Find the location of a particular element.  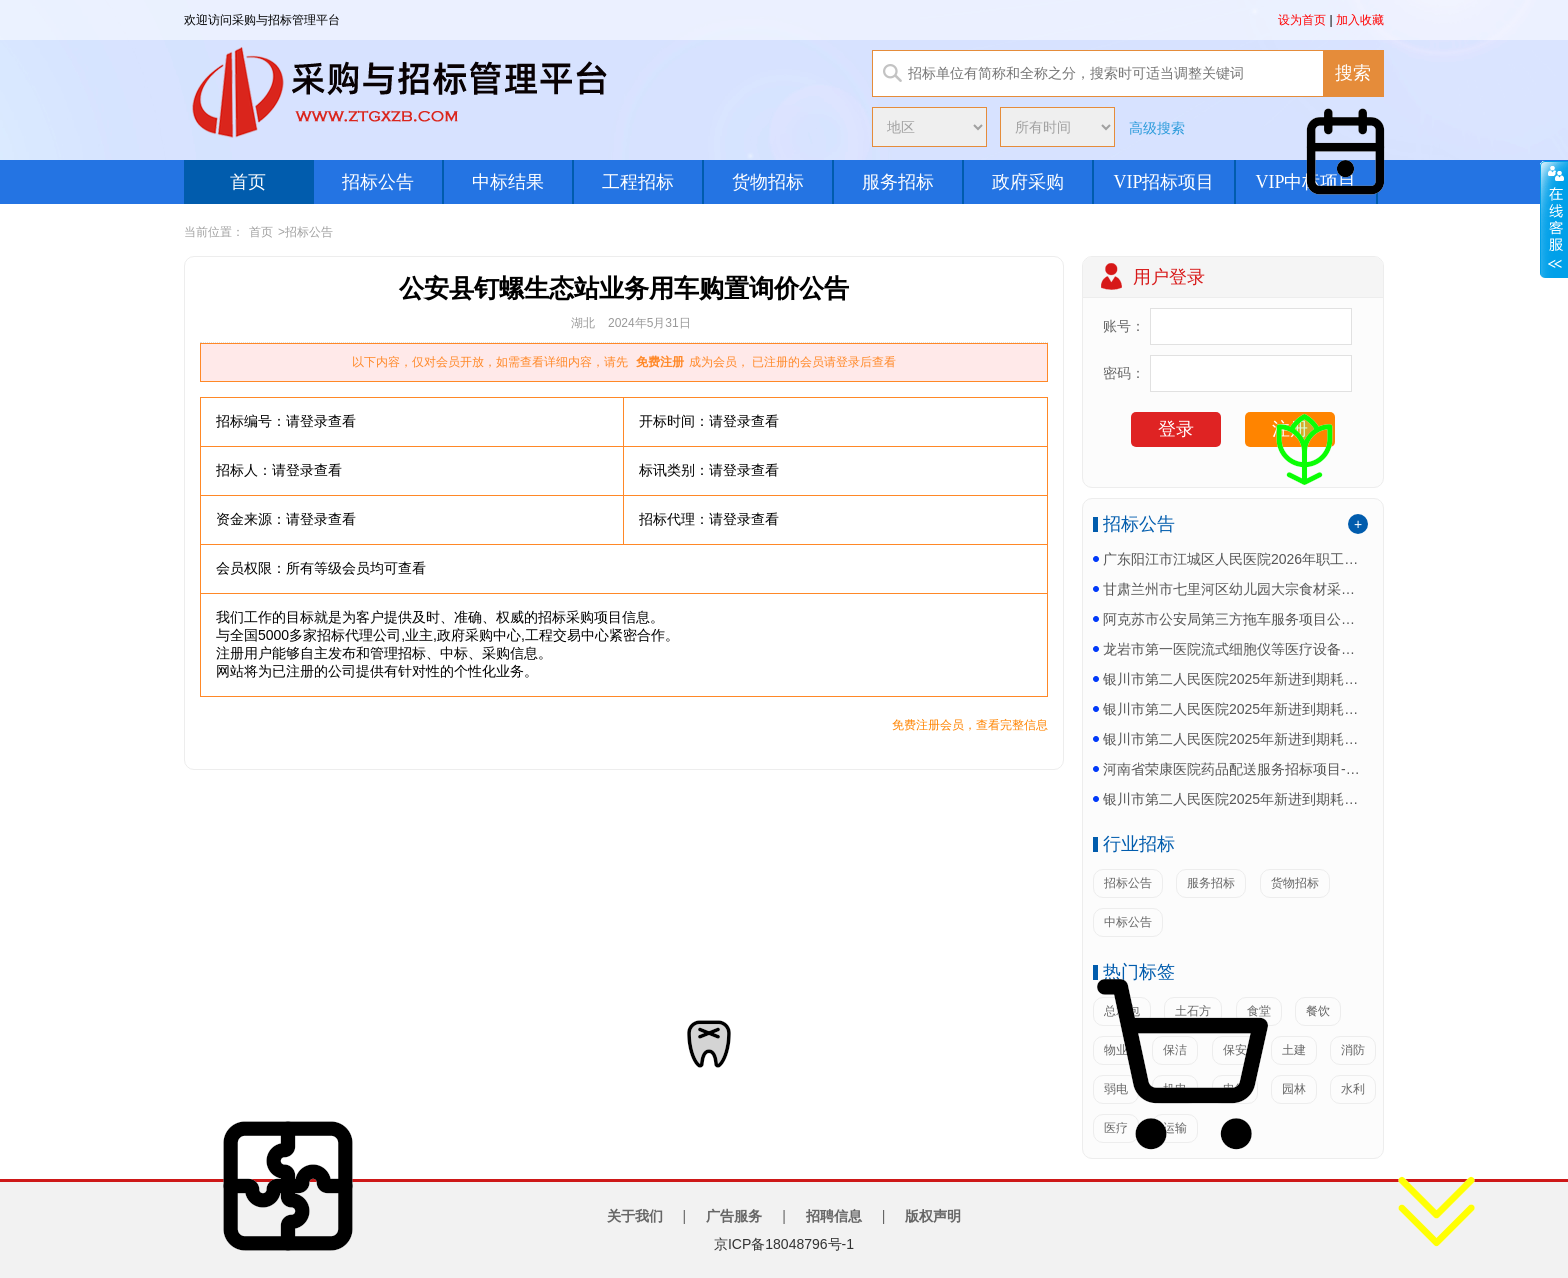

access extensions or plugins is located at coordinates (288, 1186).